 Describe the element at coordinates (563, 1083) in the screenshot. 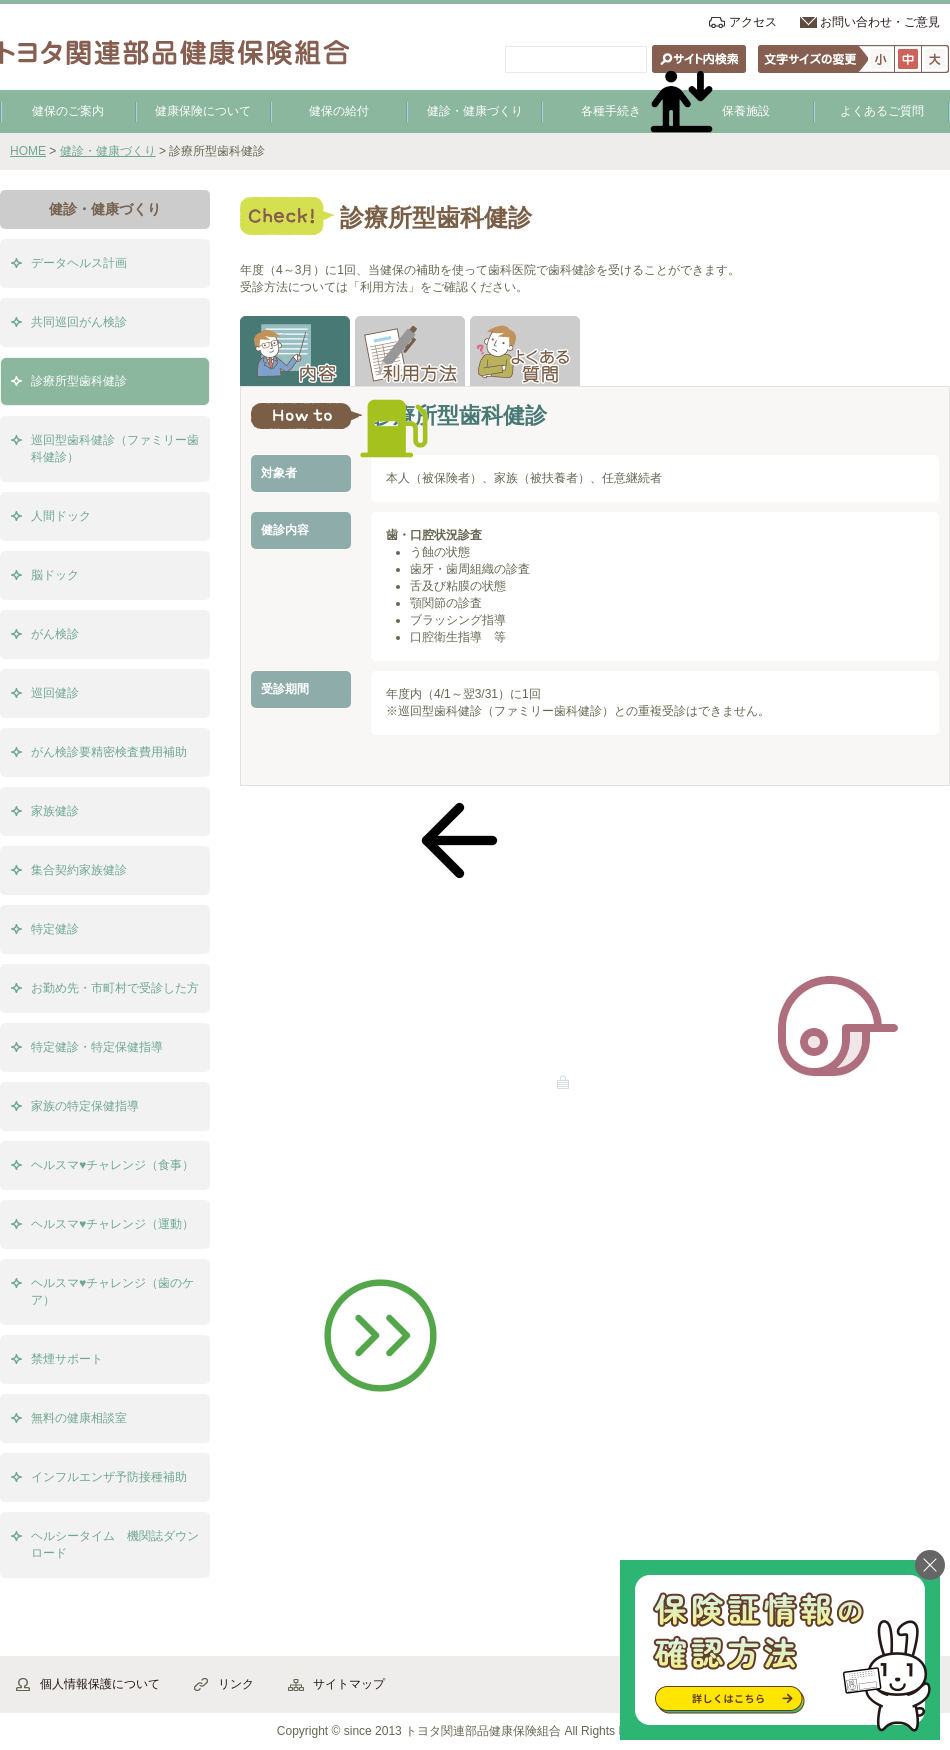

I see `indicates a secure or encrypted connection` at that location.